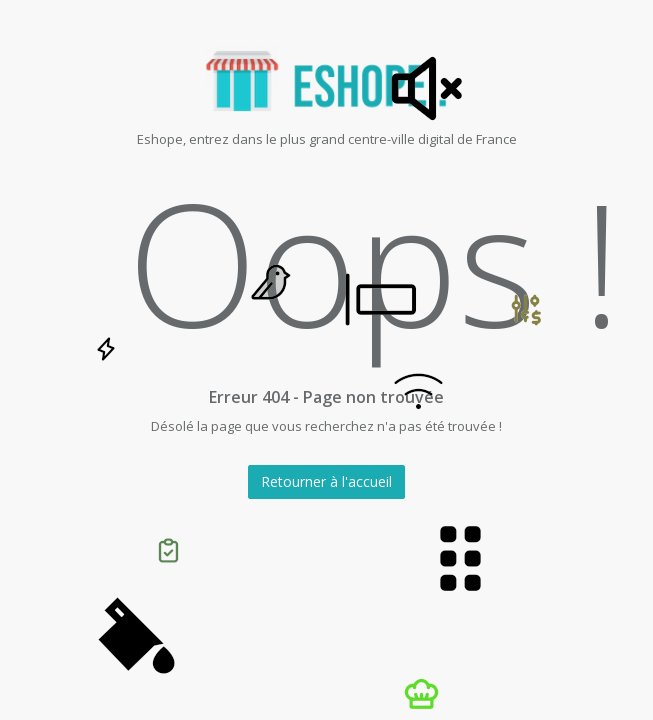 The image size is (653, 720). Describe the element at coordinates (106, 349) in the screenshot. I see `indicates fast or instant action` at that location.